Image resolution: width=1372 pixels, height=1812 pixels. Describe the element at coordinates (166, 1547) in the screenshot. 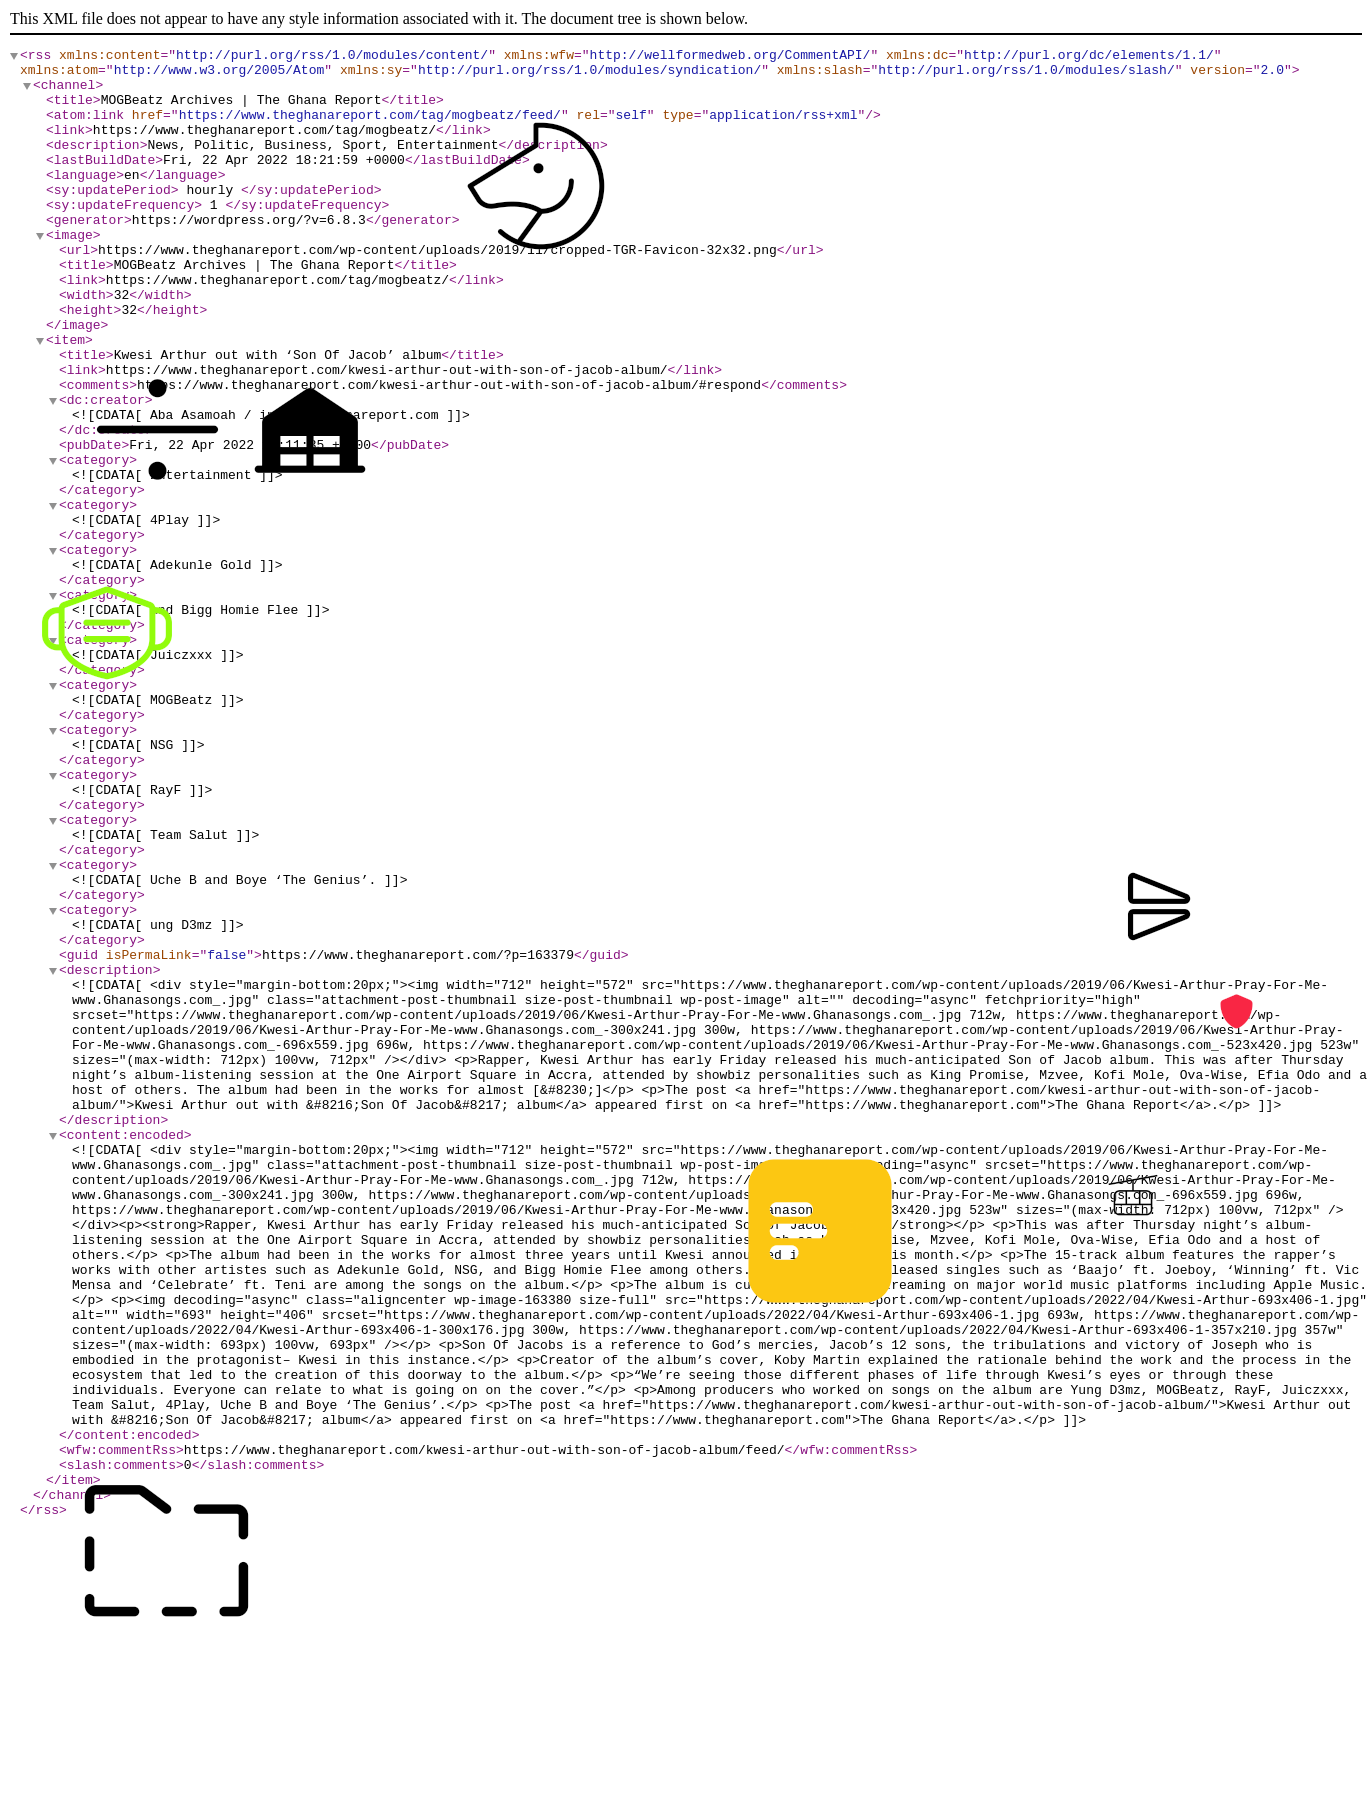

I see `create a new folder` at that location.